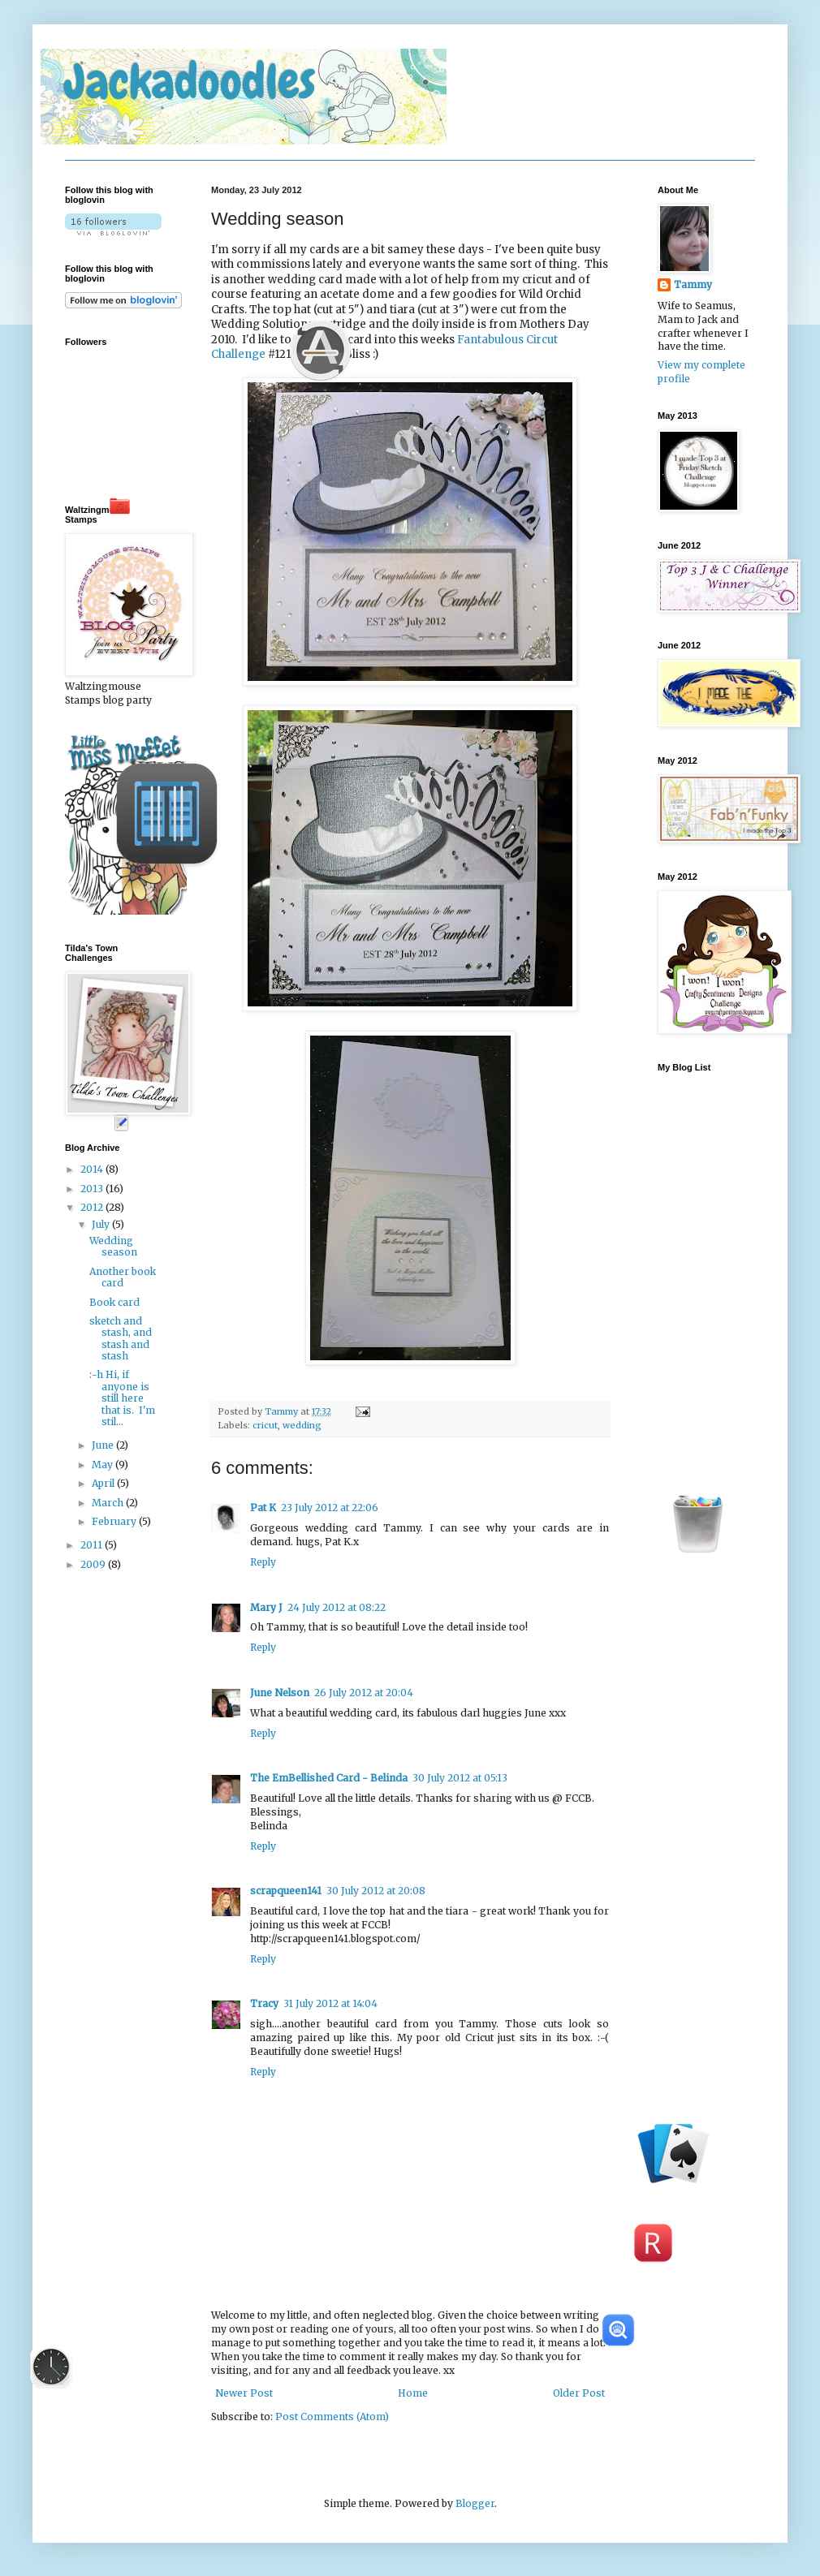 The image size is (820, 2576). Describe the element at coordinates (119, 506) in the screenshot. I see `open your music files folder` at that location.